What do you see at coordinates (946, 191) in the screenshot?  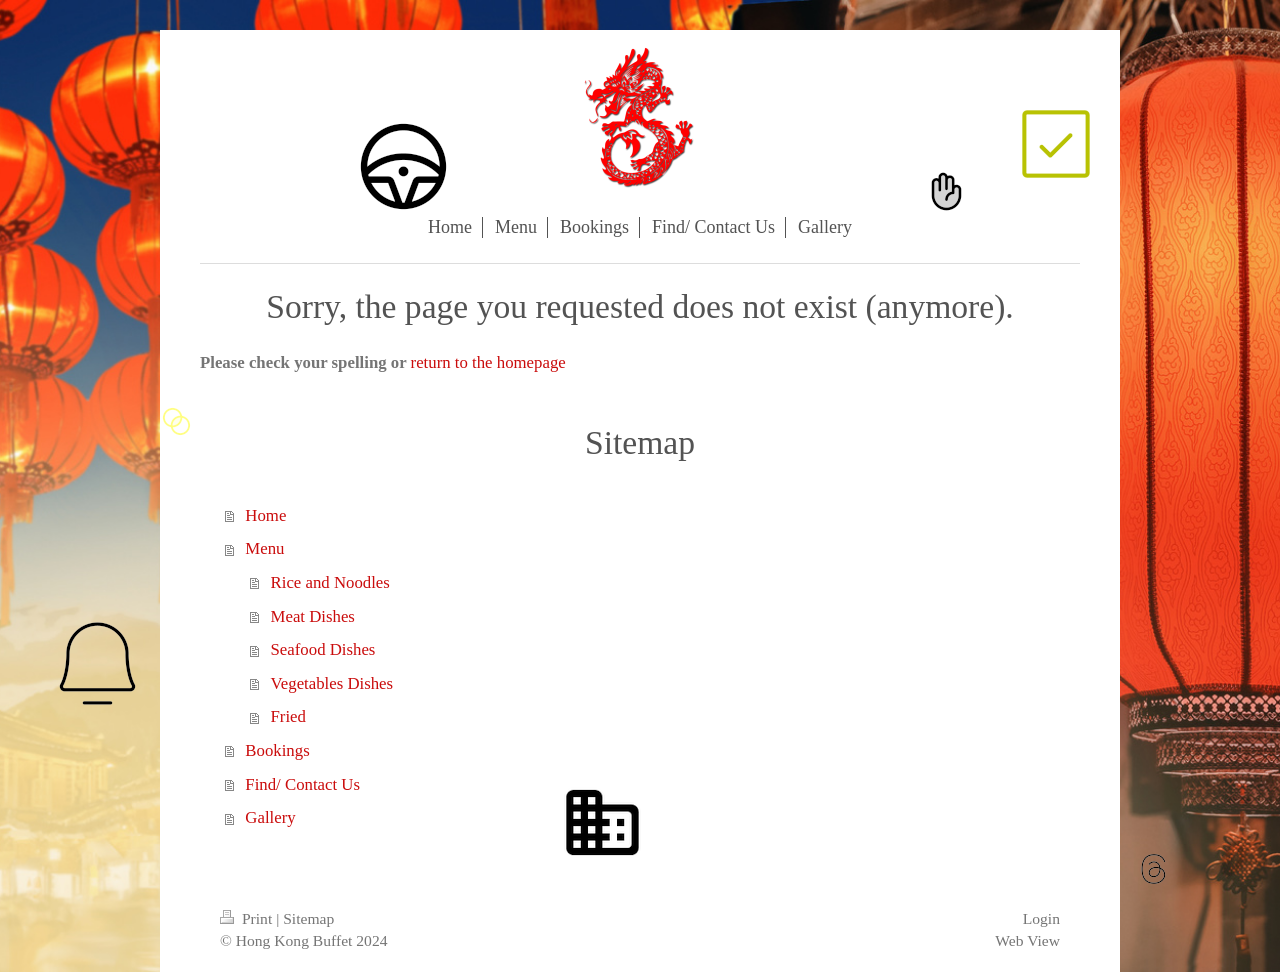 I see `stop or pause an action` at bounding box center [946, 191].